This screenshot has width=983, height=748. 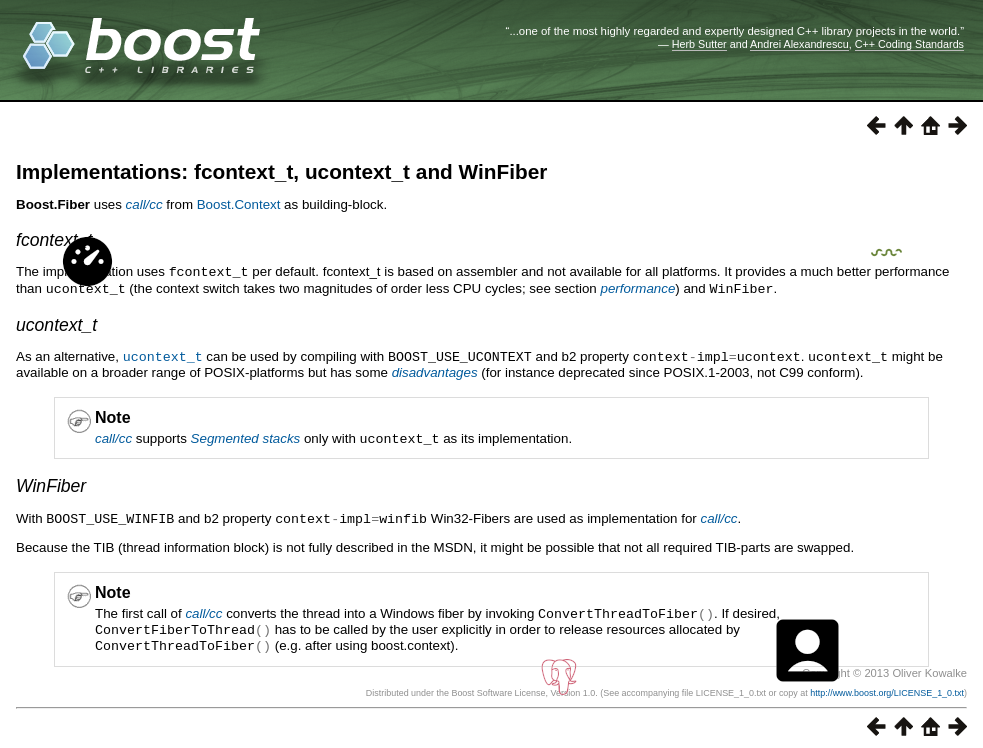 I want to click on SWR (stale-while-revalidate) library logo, so click(x=886, y=252).